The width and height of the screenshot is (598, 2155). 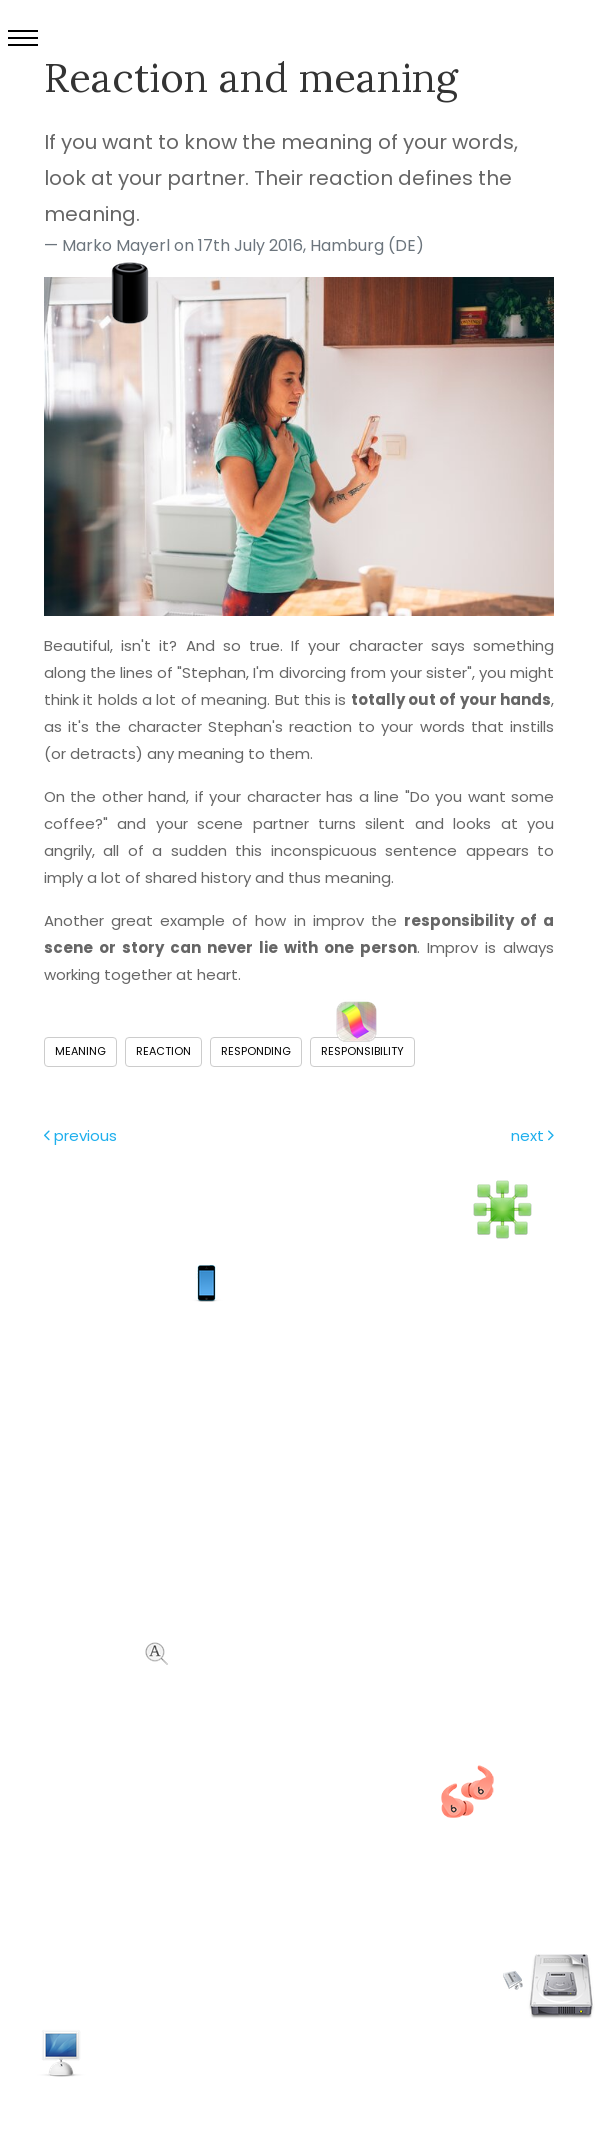 What do you see at coordinates (560, 1984) in the screenshot?
I see `mount or access a disk image file` at bounding box center [560, 1984].